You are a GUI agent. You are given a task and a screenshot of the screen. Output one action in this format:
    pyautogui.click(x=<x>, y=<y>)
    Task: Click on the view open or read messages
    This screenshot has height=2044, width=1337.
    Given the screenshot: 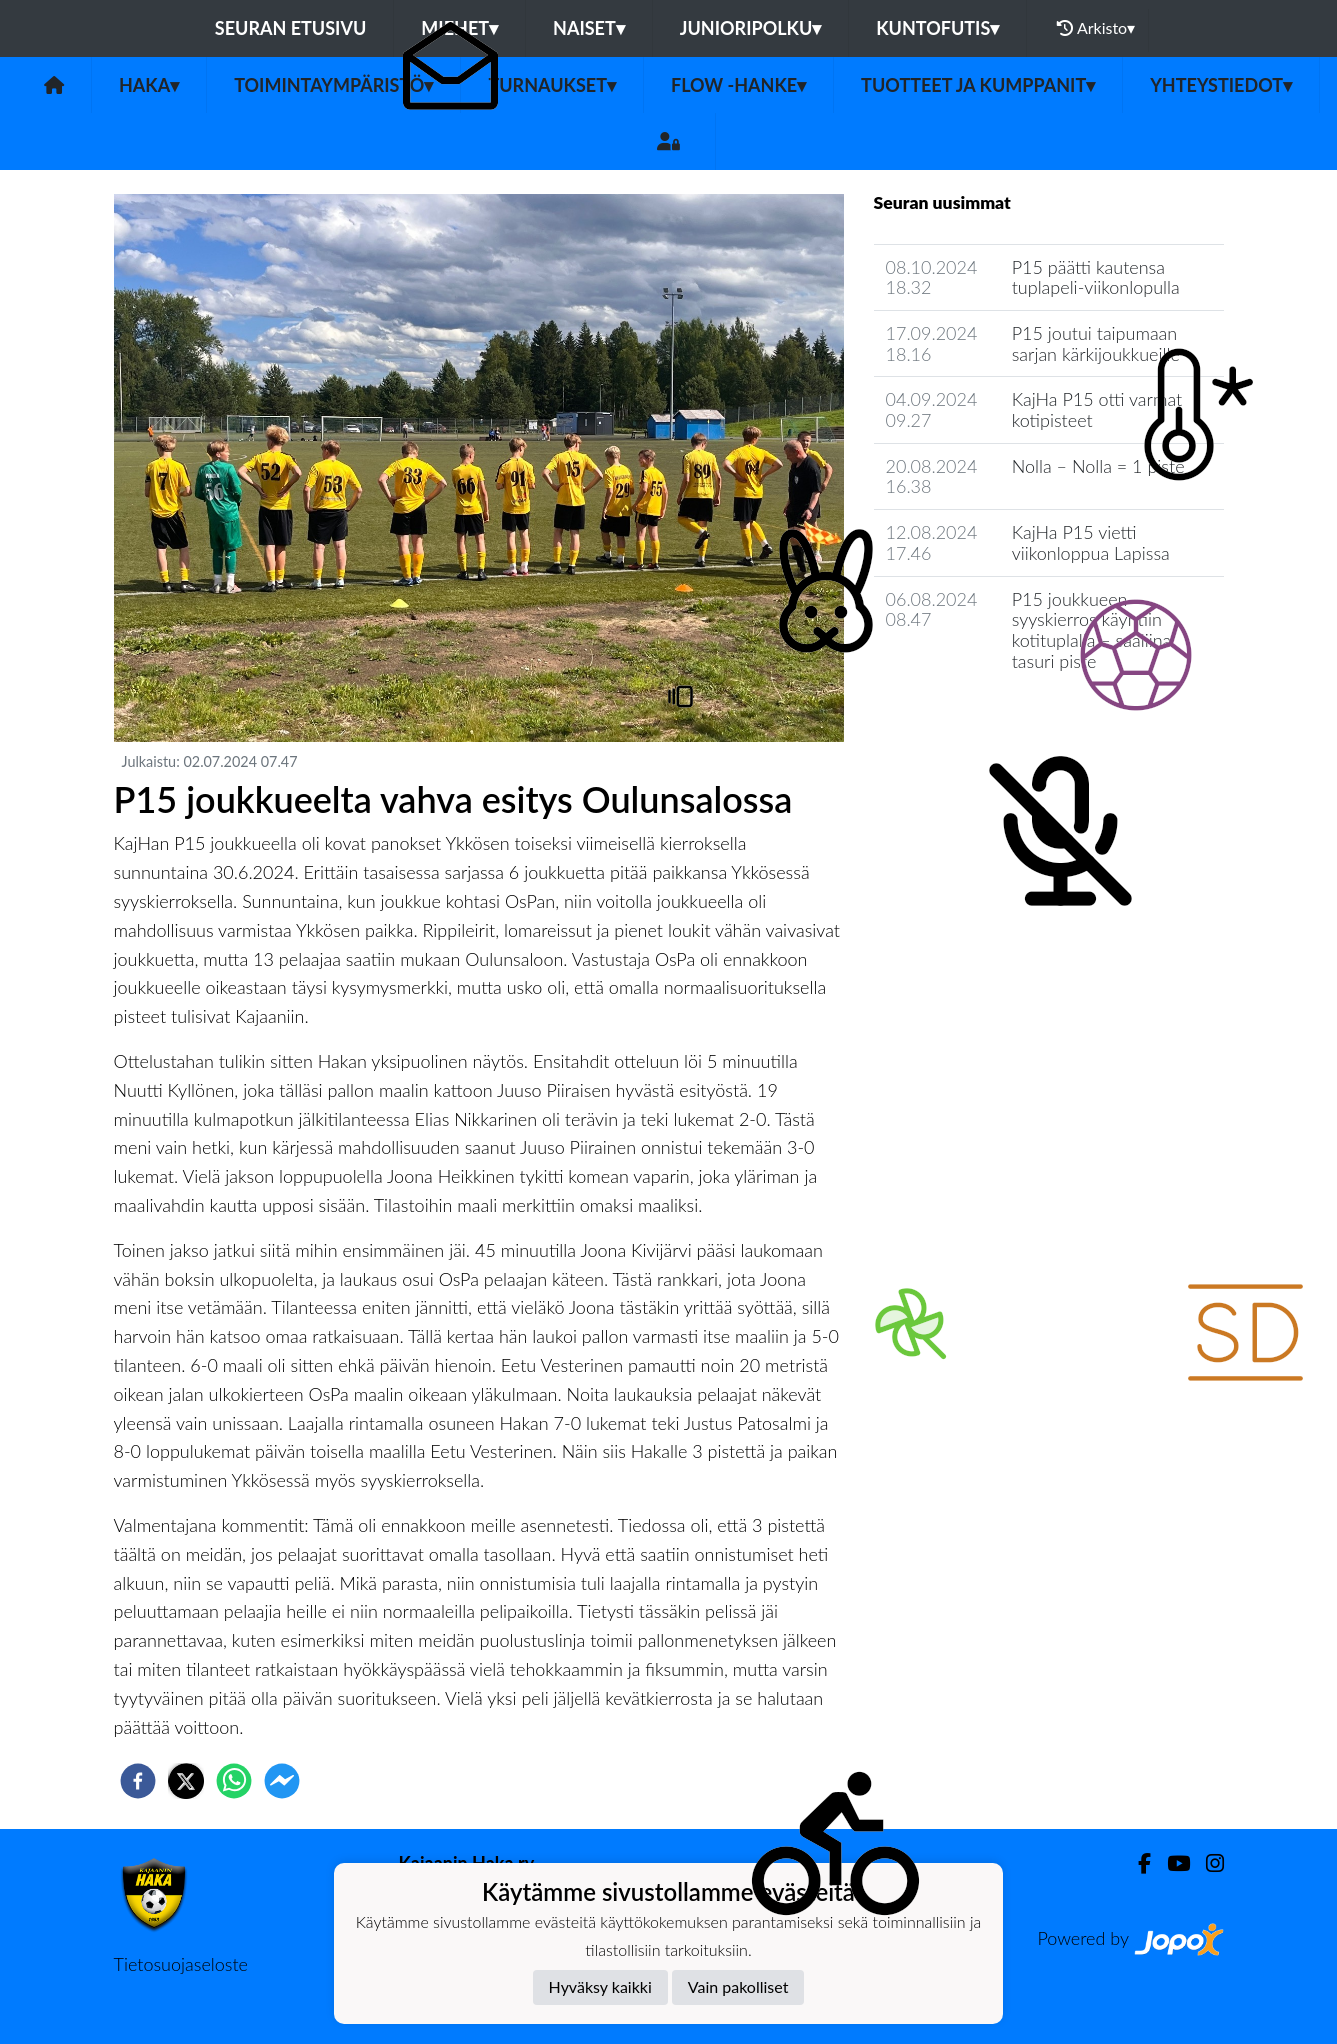 What is the action you would take?
    pyautogui.click(x=450, y=69)
    